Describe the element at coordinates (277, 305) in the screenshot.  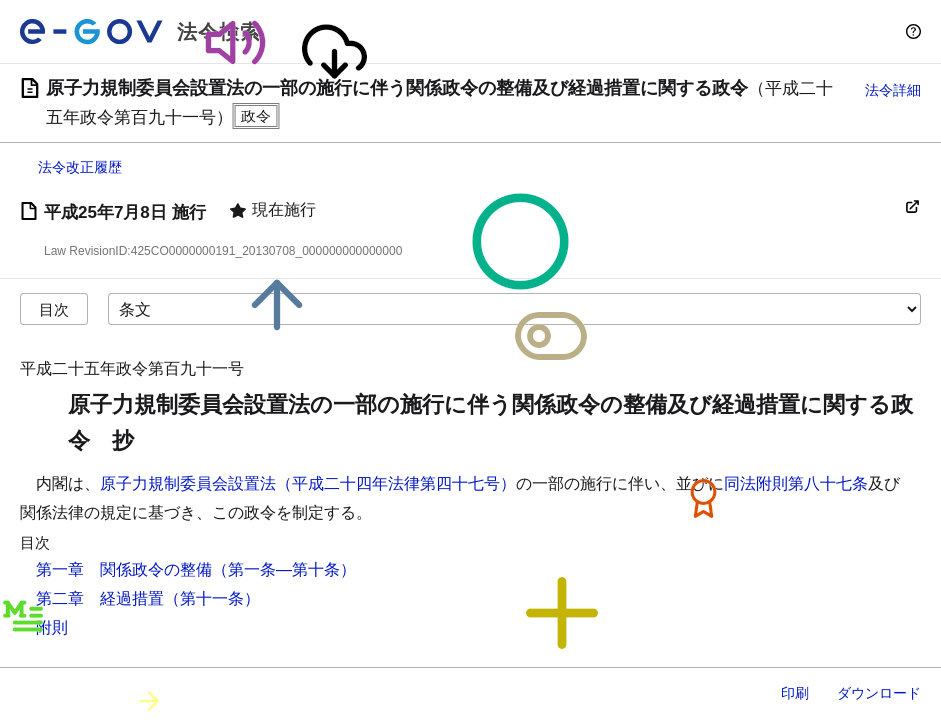
I see `move item up in a list` at that location.